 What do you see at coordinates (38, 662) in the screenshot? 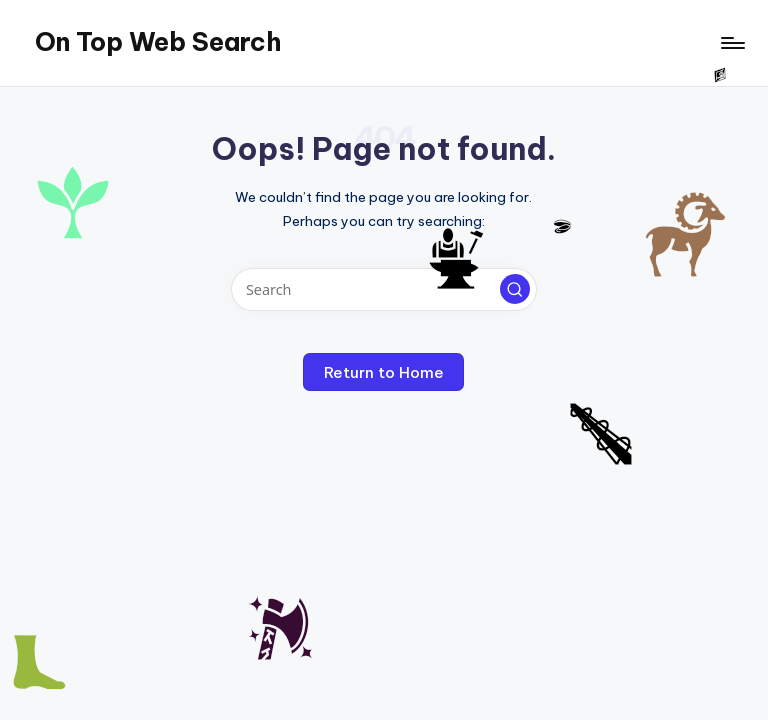
I see `indicates barefoot or no footwear required` at bounding box center [38, 662].